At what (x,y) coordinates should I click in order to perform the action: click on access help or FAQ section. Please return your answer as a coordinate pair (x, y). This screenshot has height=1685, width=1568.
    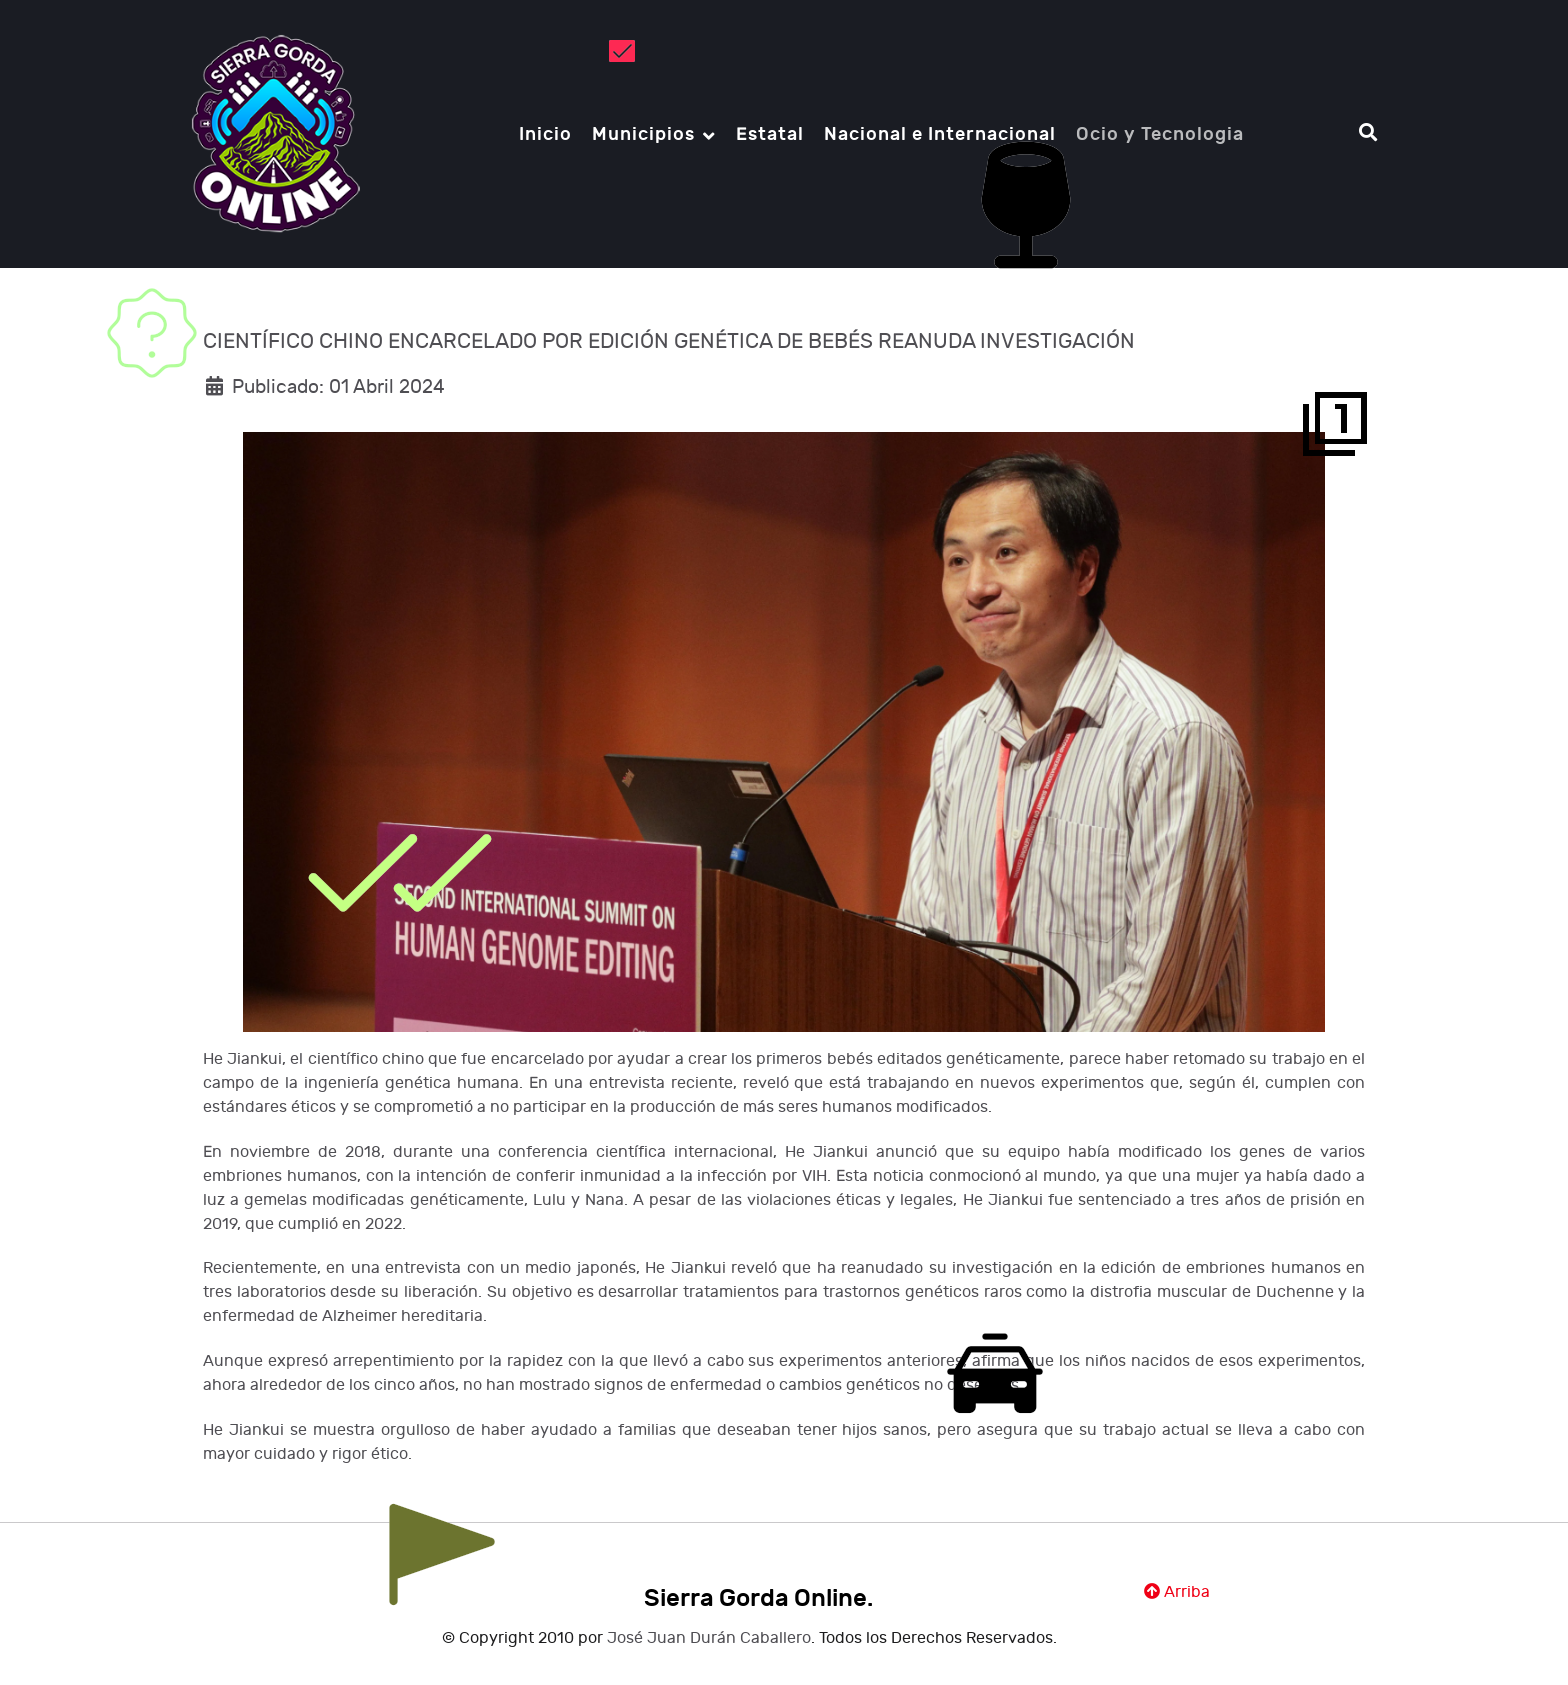
    Looking at the image, I should click on (152, 333).